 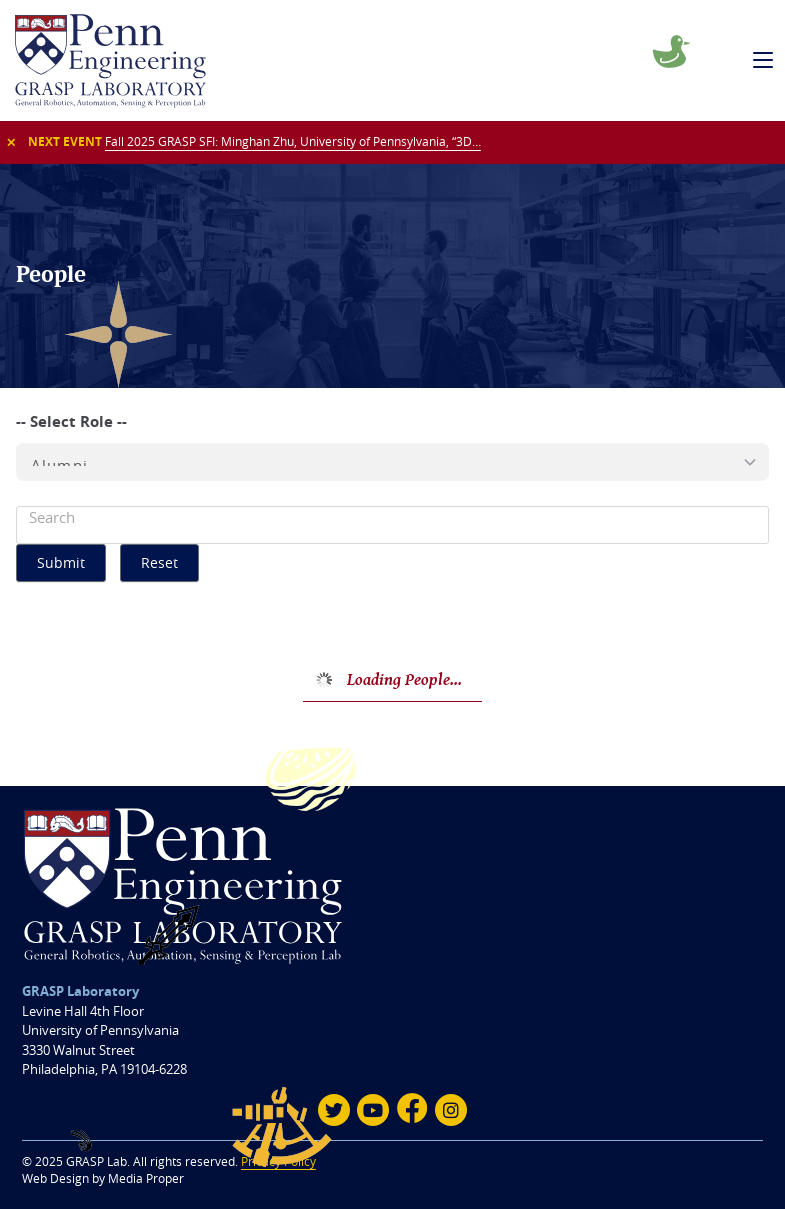 I want to click on equip a legendary or rare weapon, so click(x=169, y=935).